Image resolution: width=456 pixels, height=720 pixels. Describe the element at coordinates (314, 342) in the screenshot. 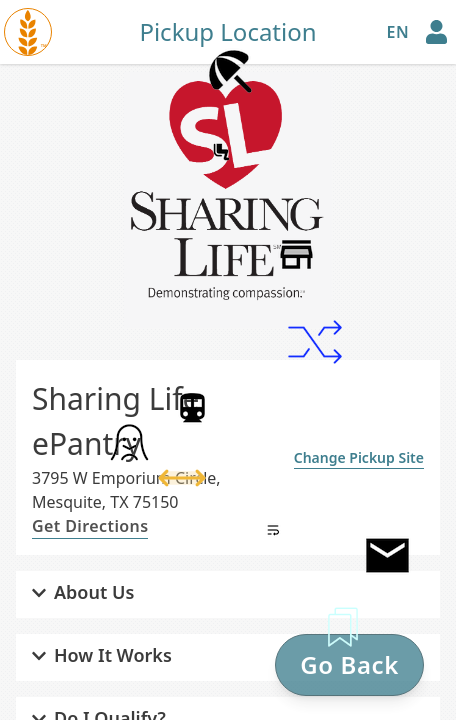

I see `shuffle or randomize playlist order` at that location.